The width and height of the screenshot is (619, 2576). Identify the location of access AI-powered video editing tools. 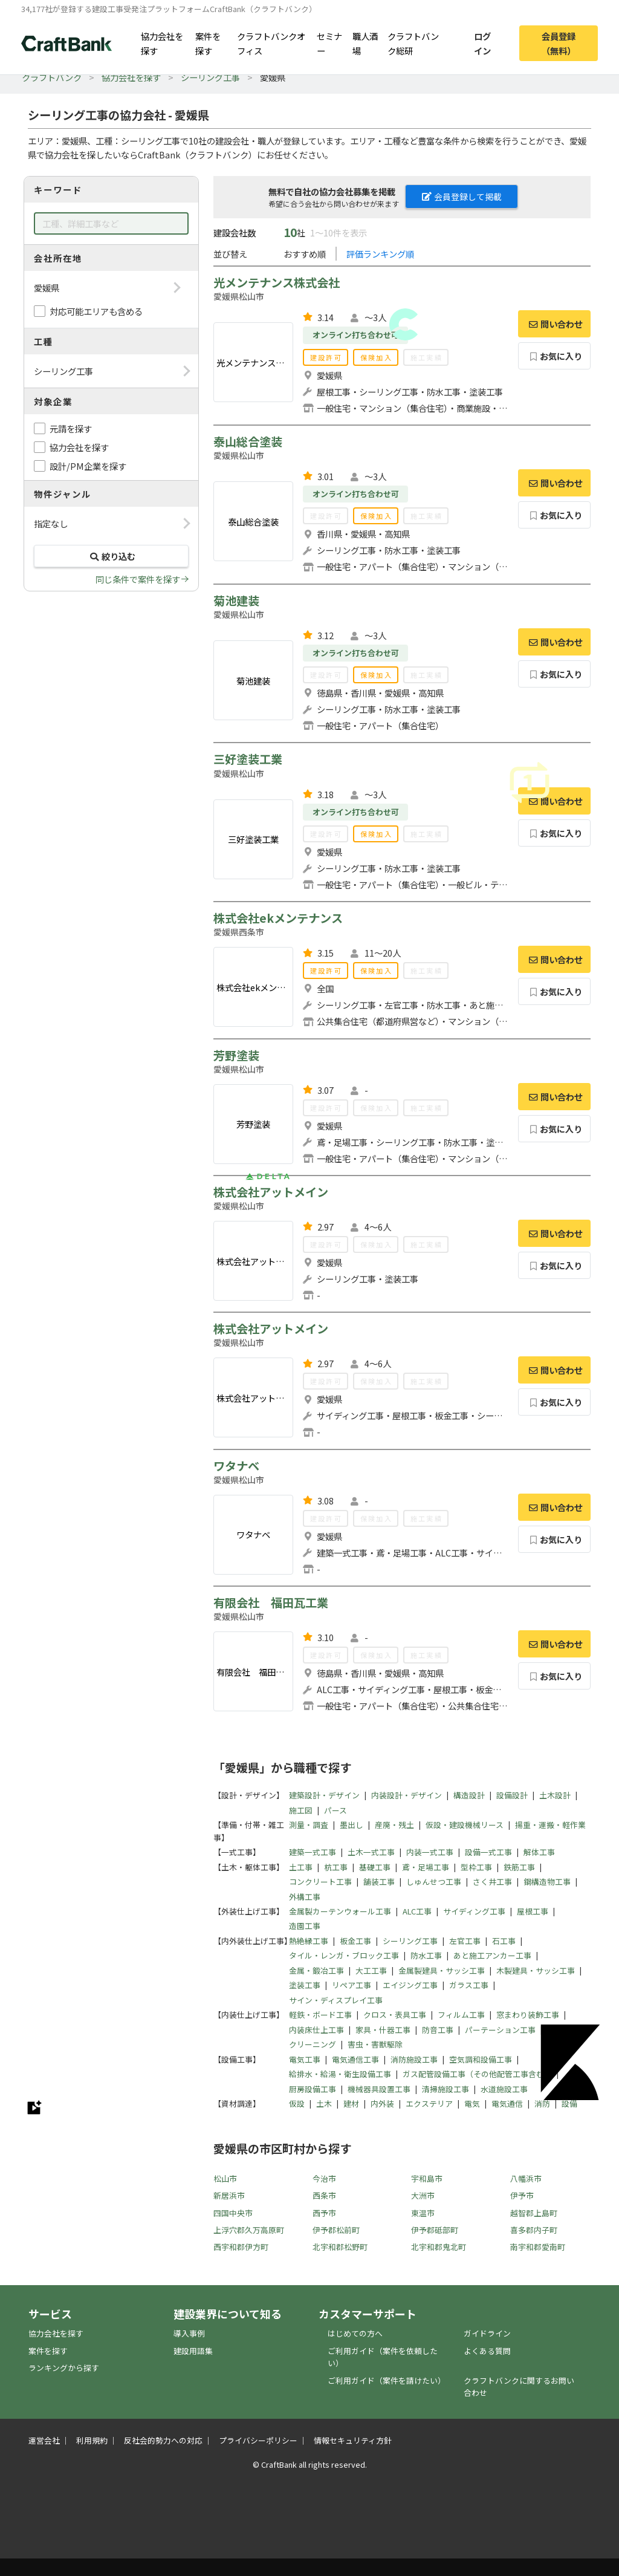
(34, 2108).